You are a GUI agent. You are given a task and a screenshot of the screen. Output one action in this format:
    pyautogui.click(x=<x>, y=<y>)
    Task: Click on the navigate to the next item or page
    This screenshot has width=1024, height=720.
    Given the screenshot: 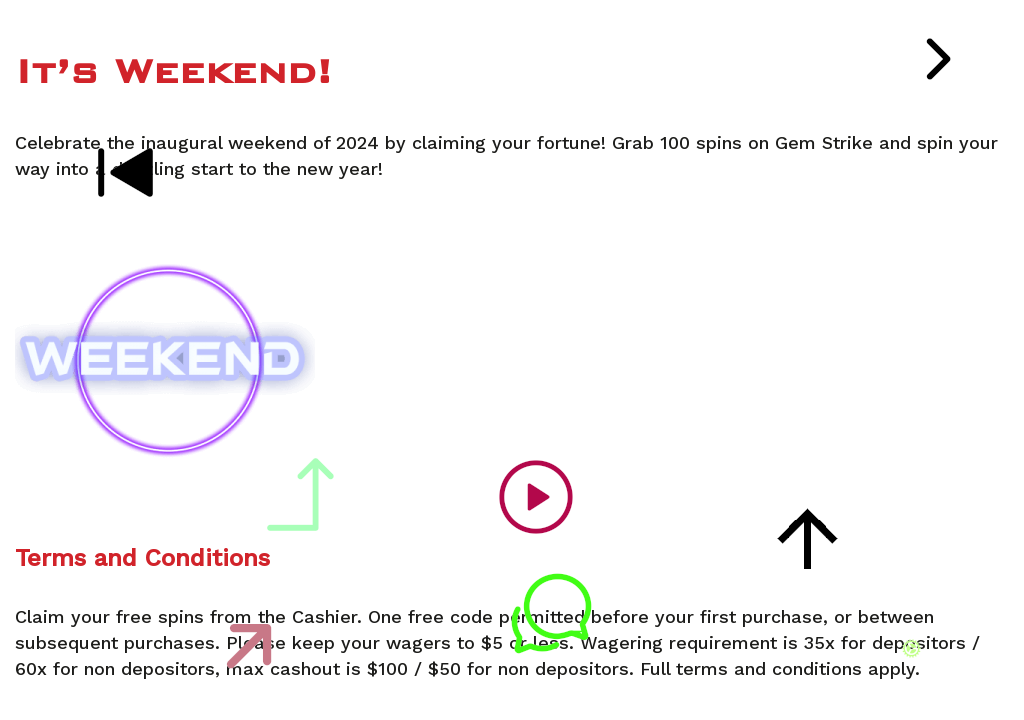 What is the action you would take?
    pyautogui.click(x=935, y=59)
    